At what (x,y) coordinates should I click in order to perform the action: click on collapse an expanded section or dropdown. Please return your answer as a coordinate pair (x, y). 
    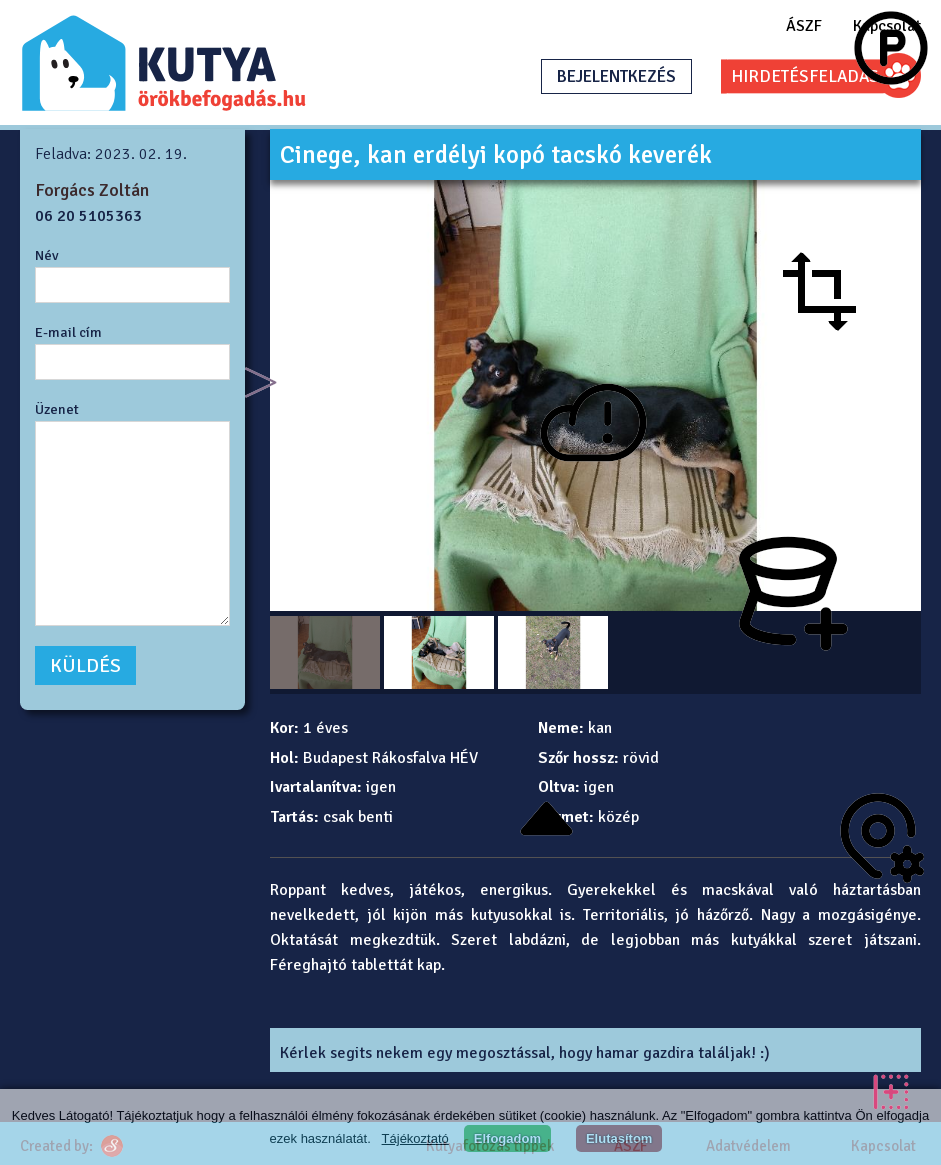
    Looking at the image, I should click on (546, 818).